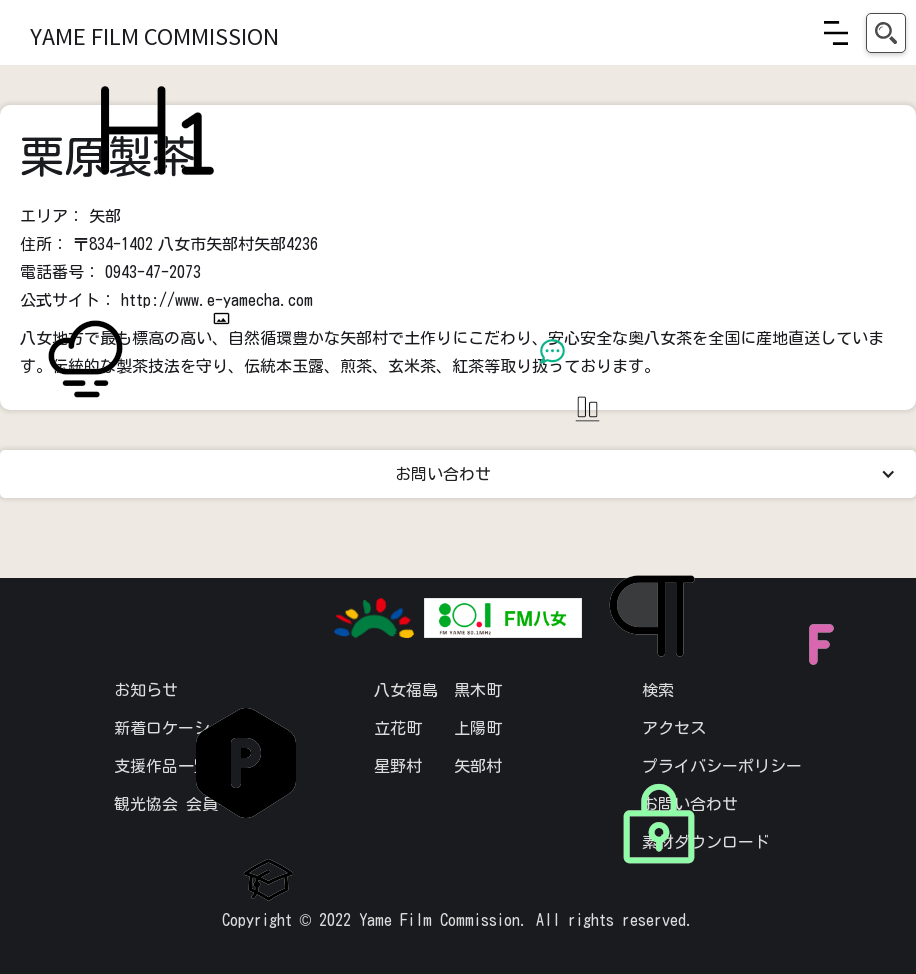 This screenshot has height=974, width=916. I want to click on view panorama or wide-angle photo, so click(221, 318).